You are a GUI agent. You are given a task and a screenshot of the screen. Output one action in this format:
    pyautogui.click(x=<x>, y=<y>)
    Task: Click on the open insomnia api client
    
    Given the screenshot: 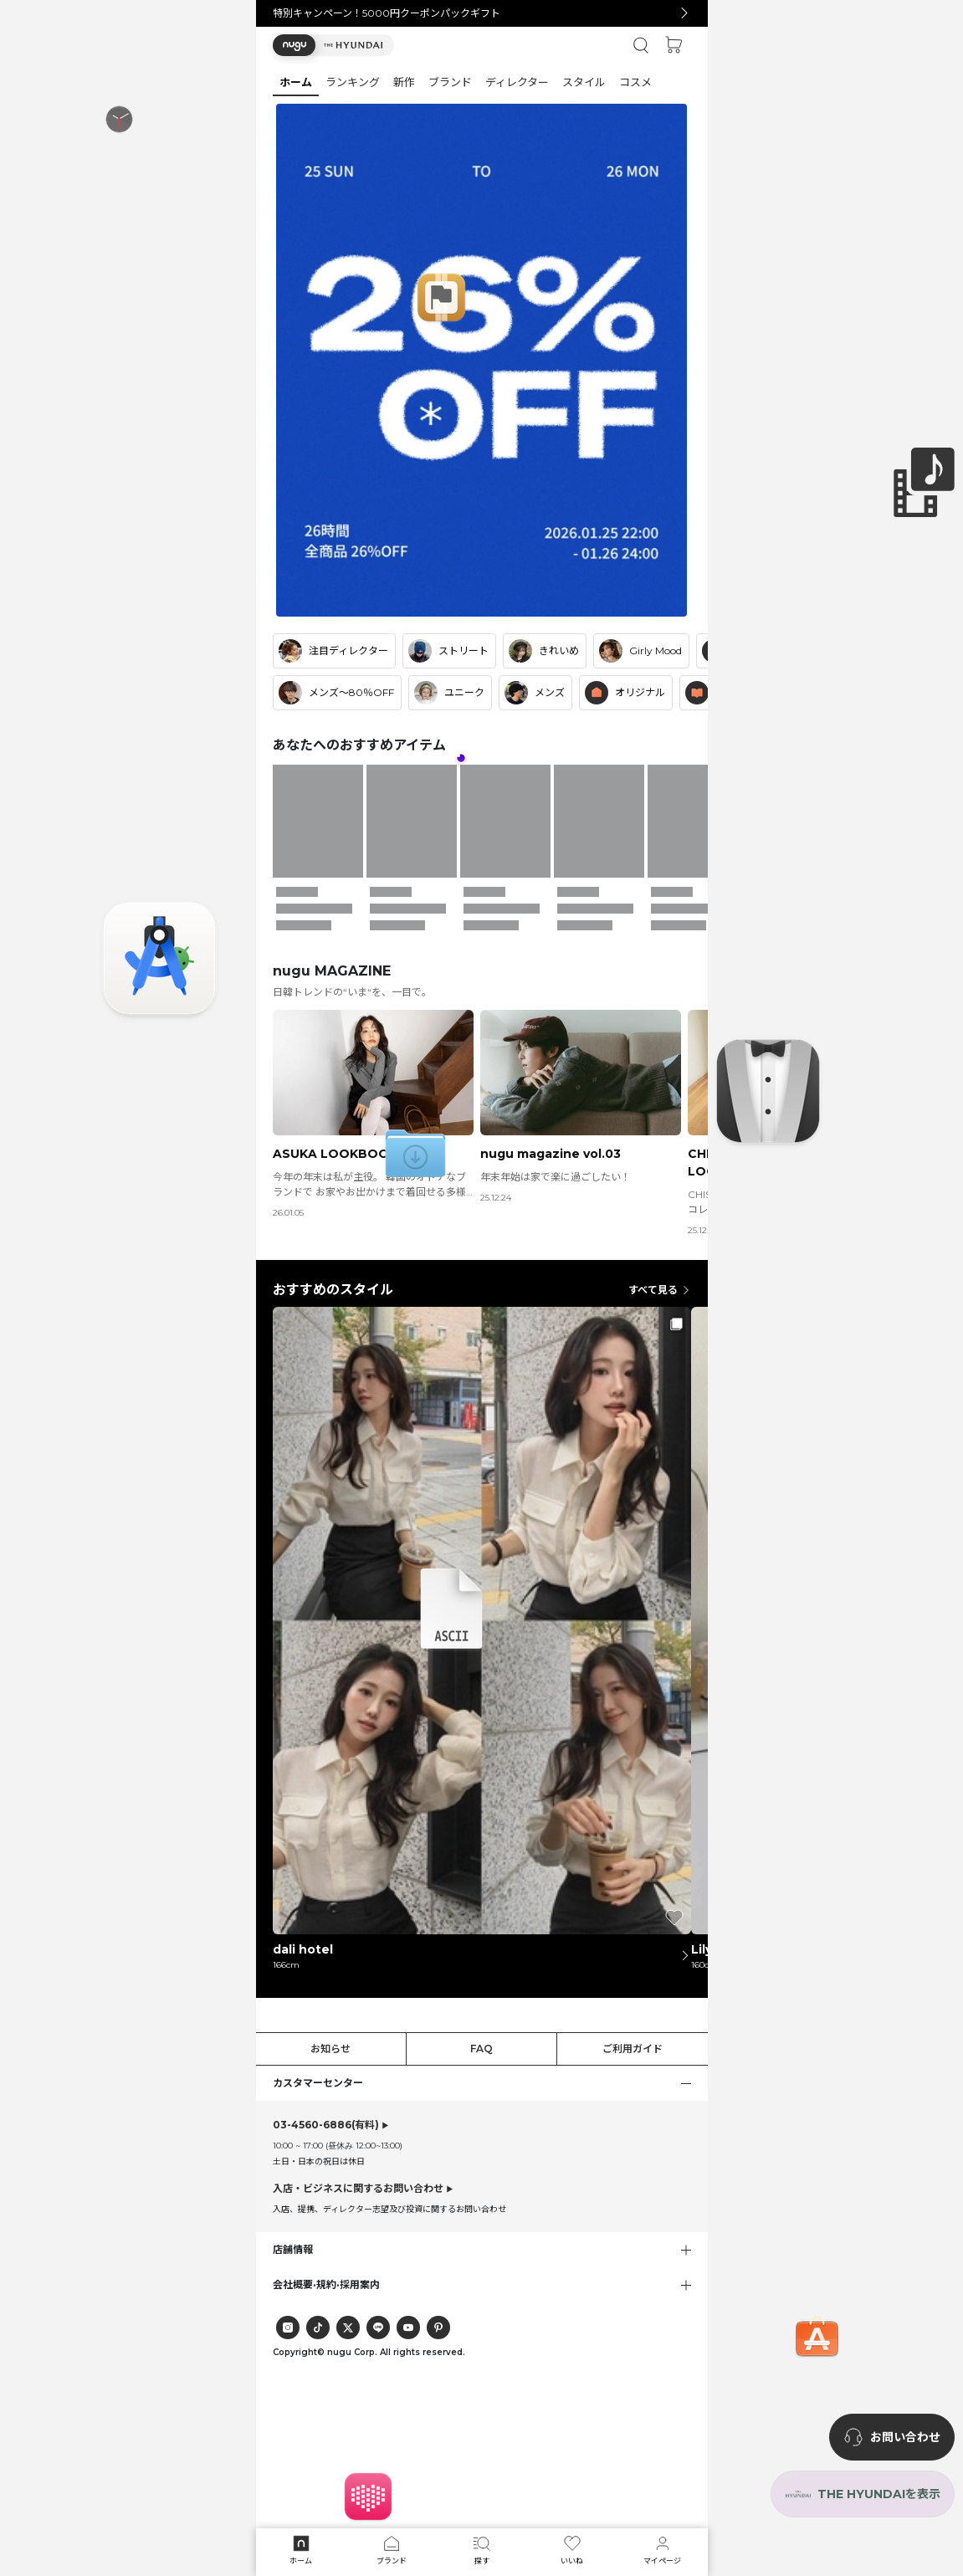 What is the action you would take?
    pyautogui.click(x=461, y=758)
    